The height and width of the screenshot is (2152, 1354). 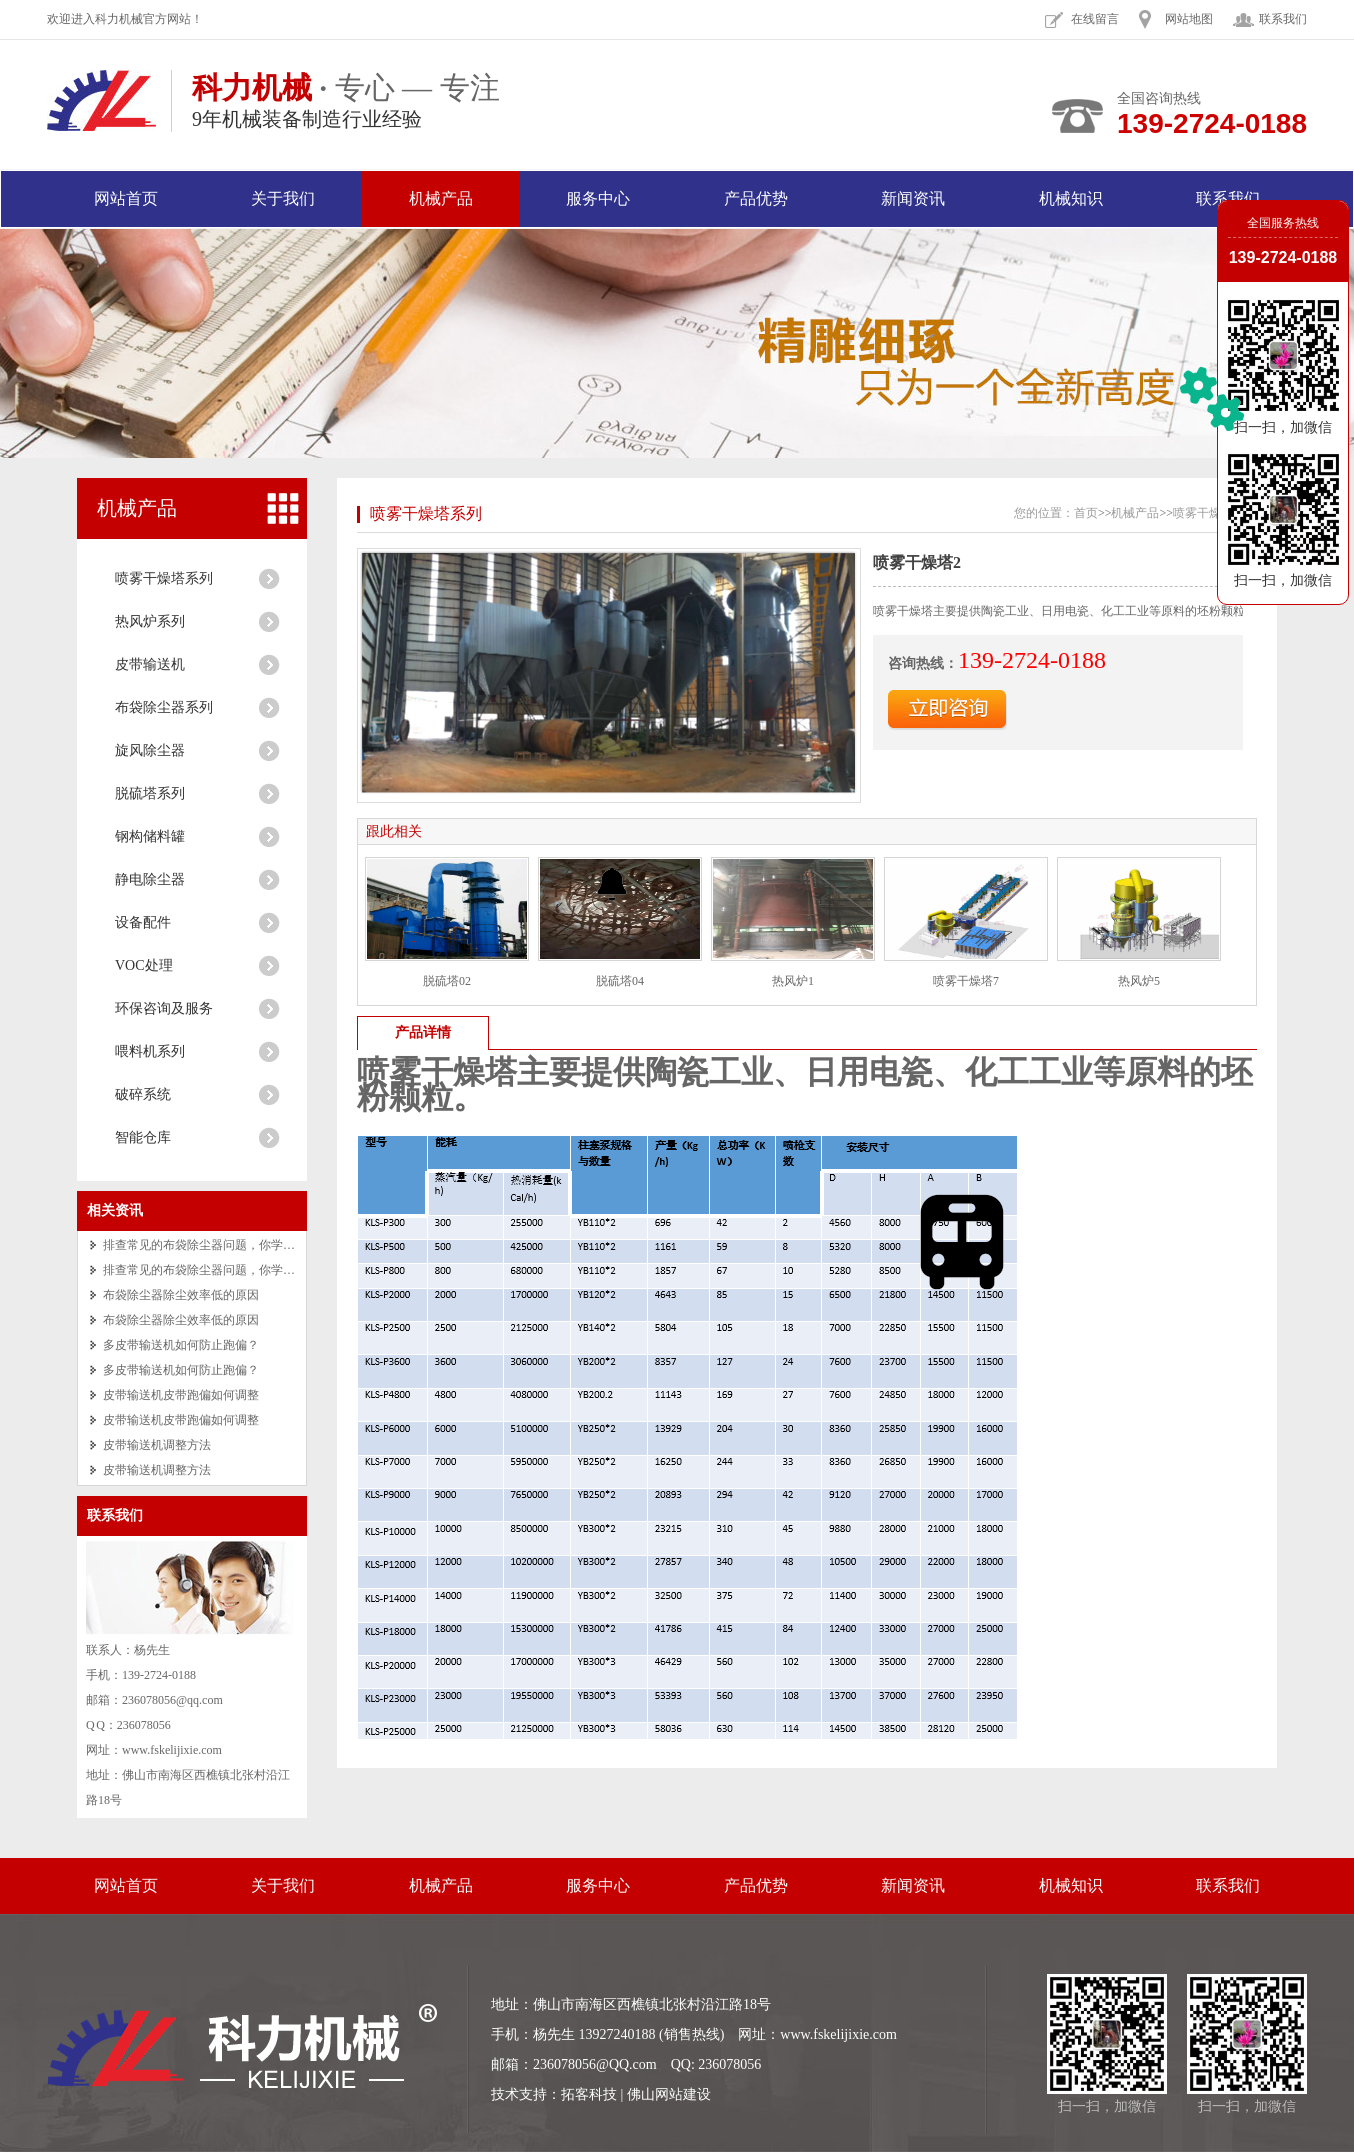 I want to click on view bus routes or schedules, so click(x=962, y=1242).